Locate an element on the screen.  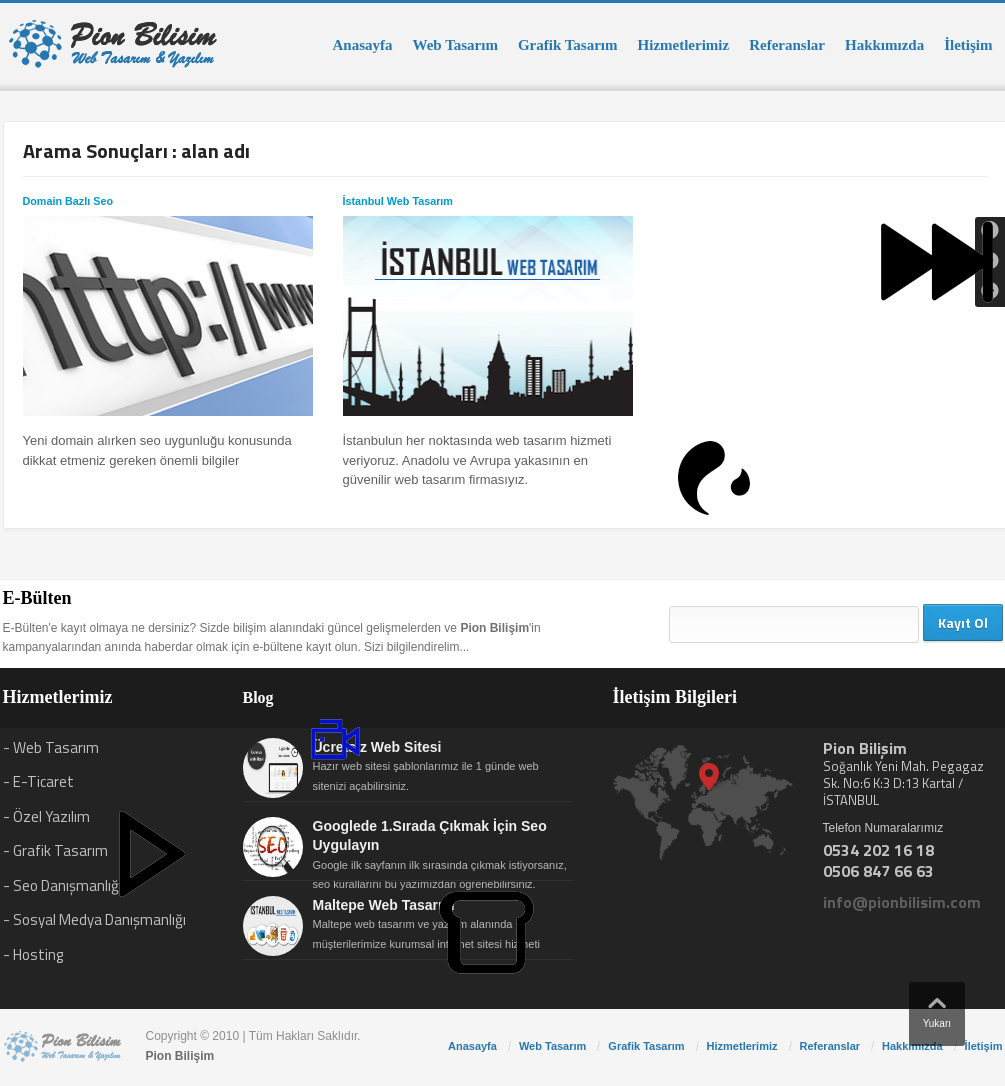
play media or video content is located at coordinates (142, 854).